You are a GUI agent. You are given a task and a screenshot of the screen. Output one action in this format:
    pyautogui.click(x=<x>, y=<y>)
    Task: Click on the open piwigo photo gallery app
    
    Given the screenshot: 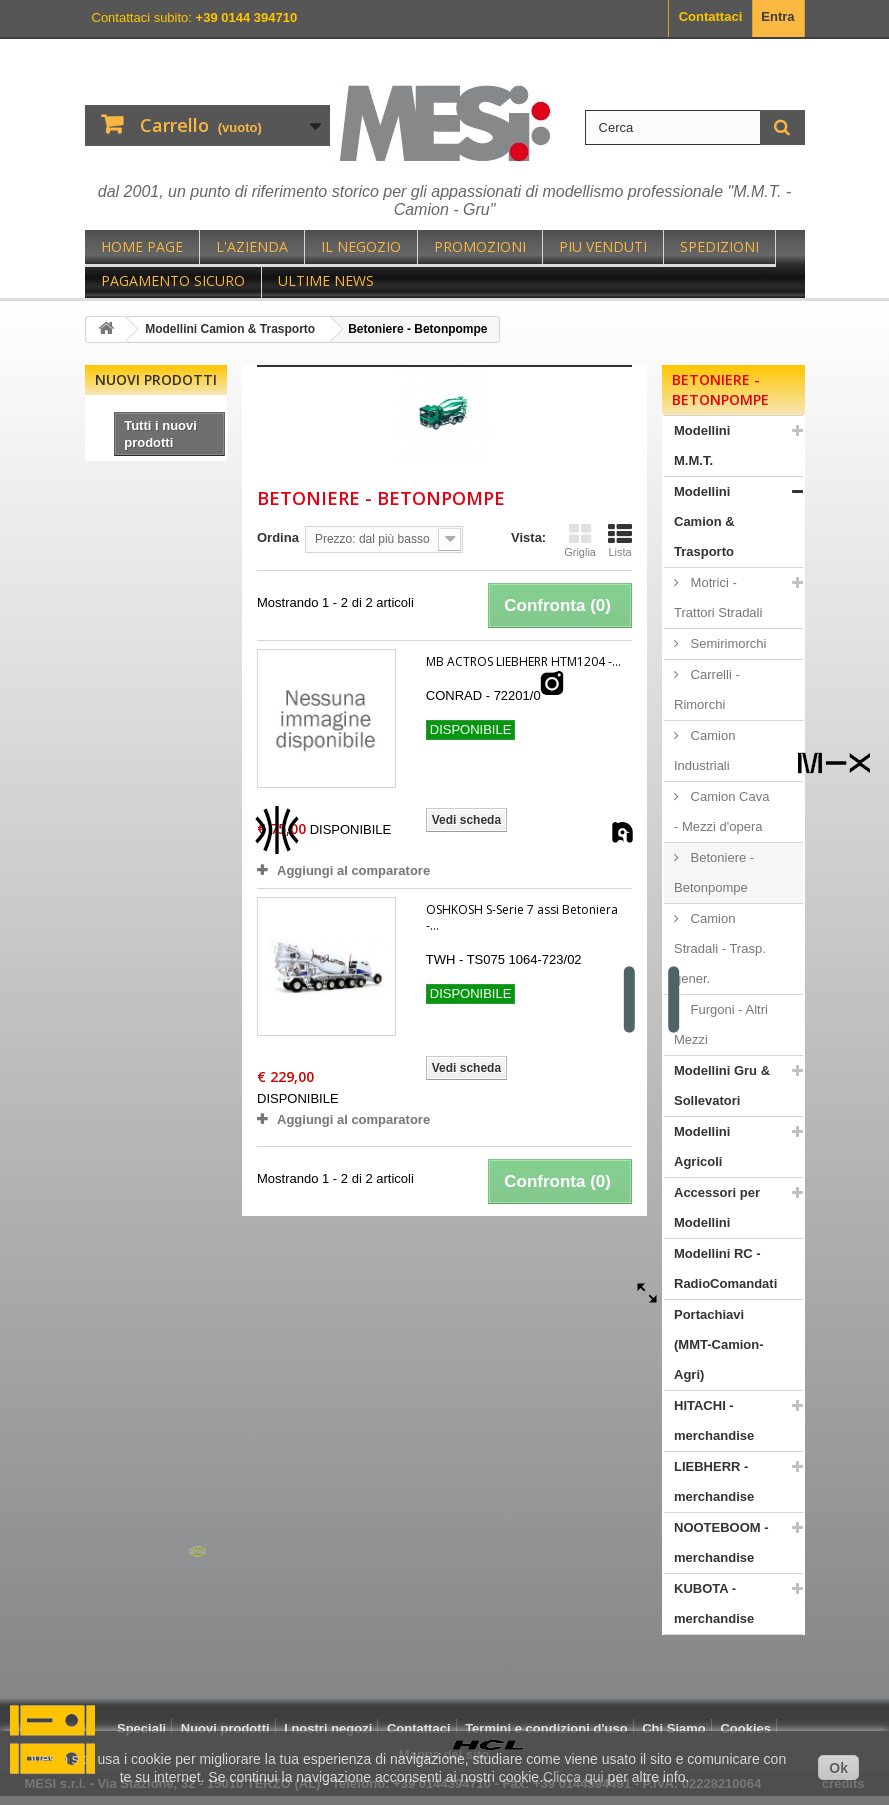 What is the action you would take?
    pyautogui.click(x=552, y=683)
    